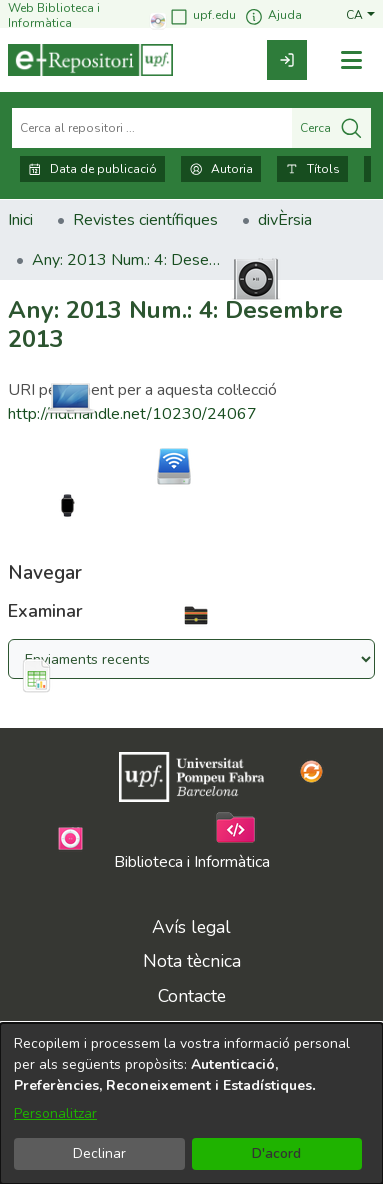 The height and width of the screenshot is (1184, 383). I want to click on spreadsheet file created in openoffice calc, so click(36, 675).